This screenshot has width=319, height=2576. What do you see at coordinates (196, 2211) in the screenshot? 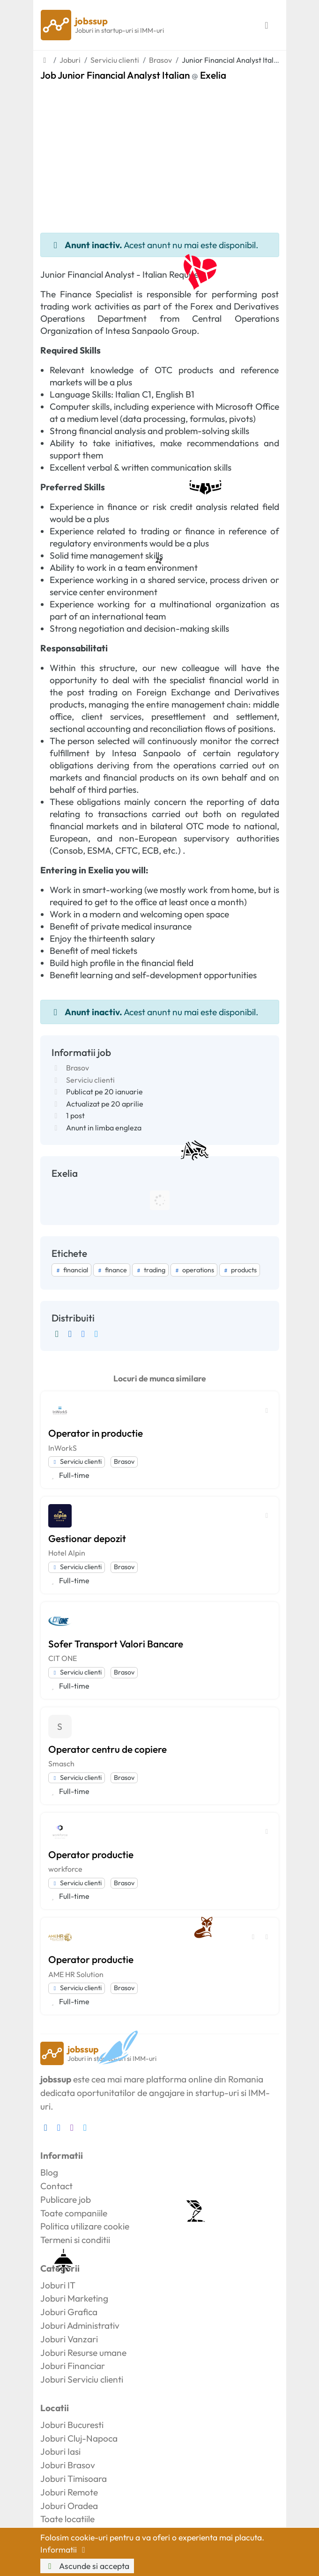
I see `select robotic leg equipment or upgrade` at bounding box center [196, 2211].